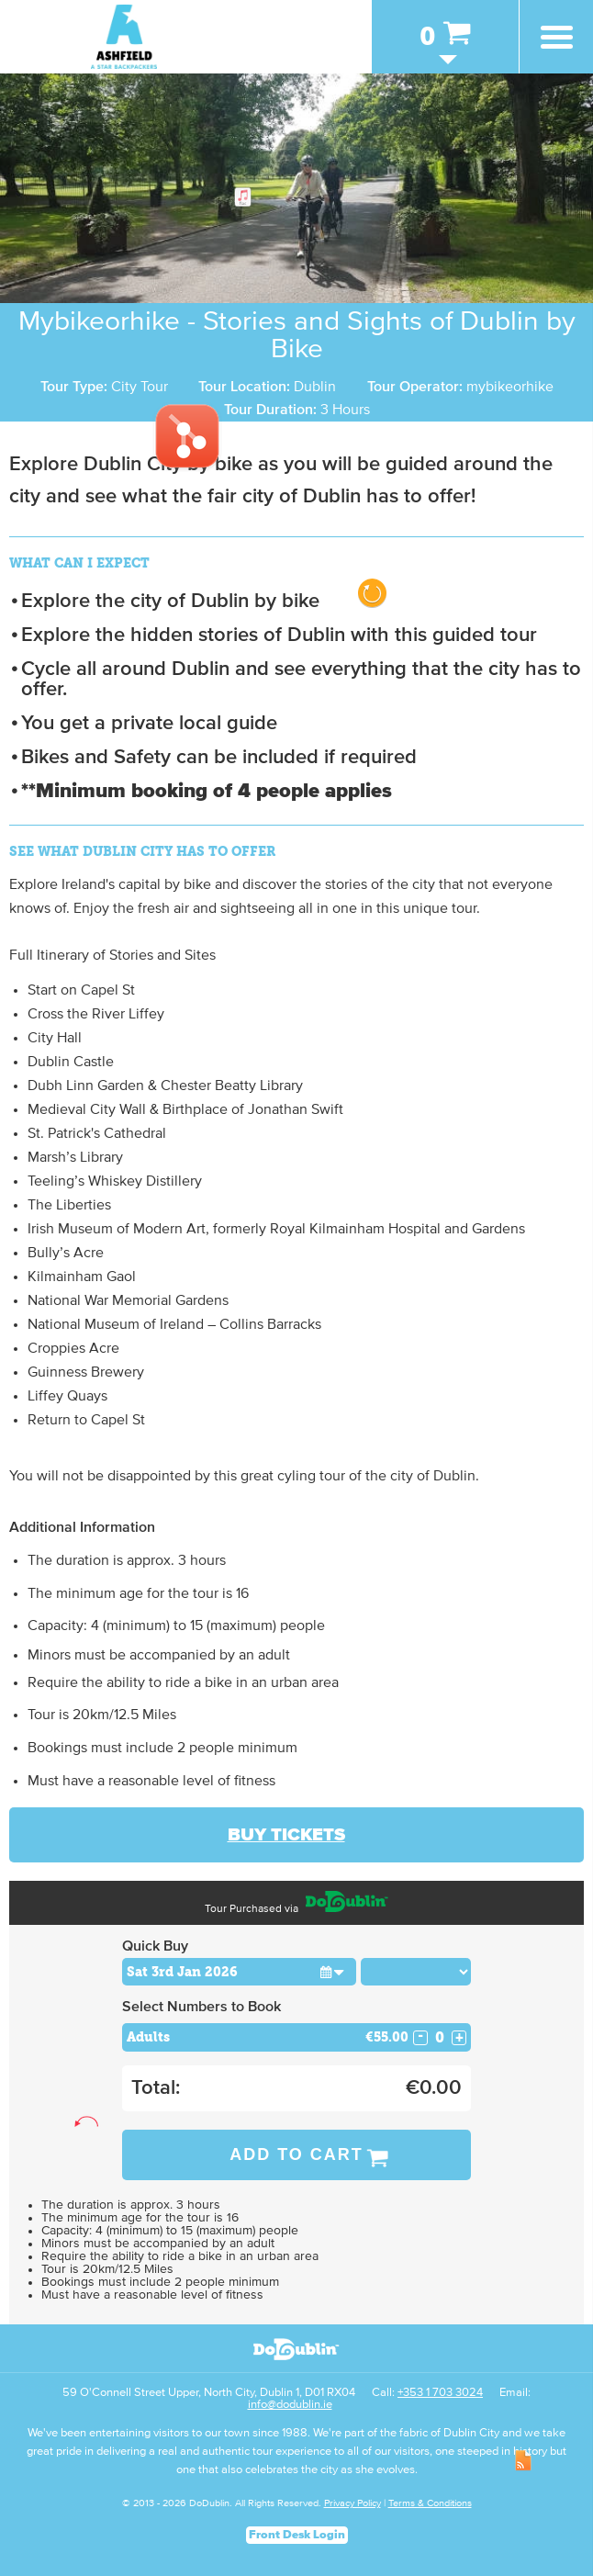 The width and height of the screenshot is (593, 2576). I want to click on restart the system, so click(373, 593).